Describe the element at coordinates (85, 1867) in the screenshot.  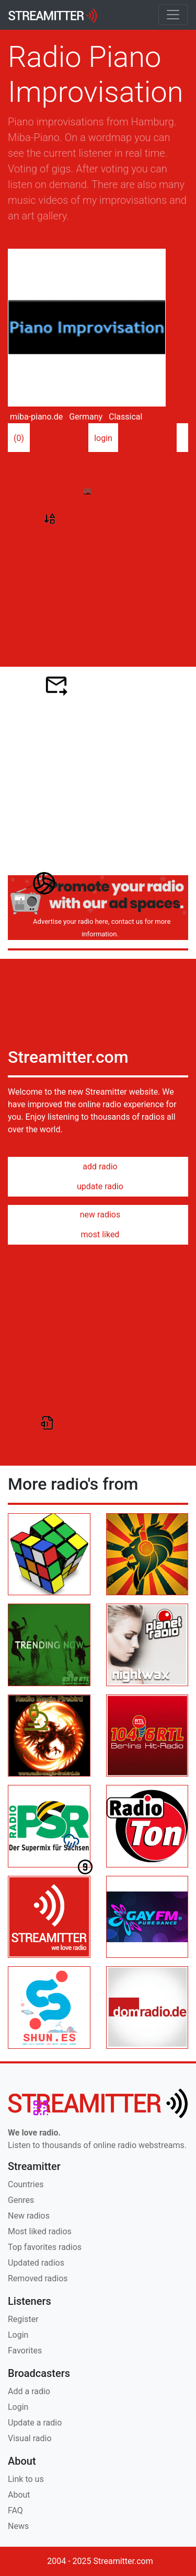
I see `indicates item number 9 in a numbered list or sequence` at that location.